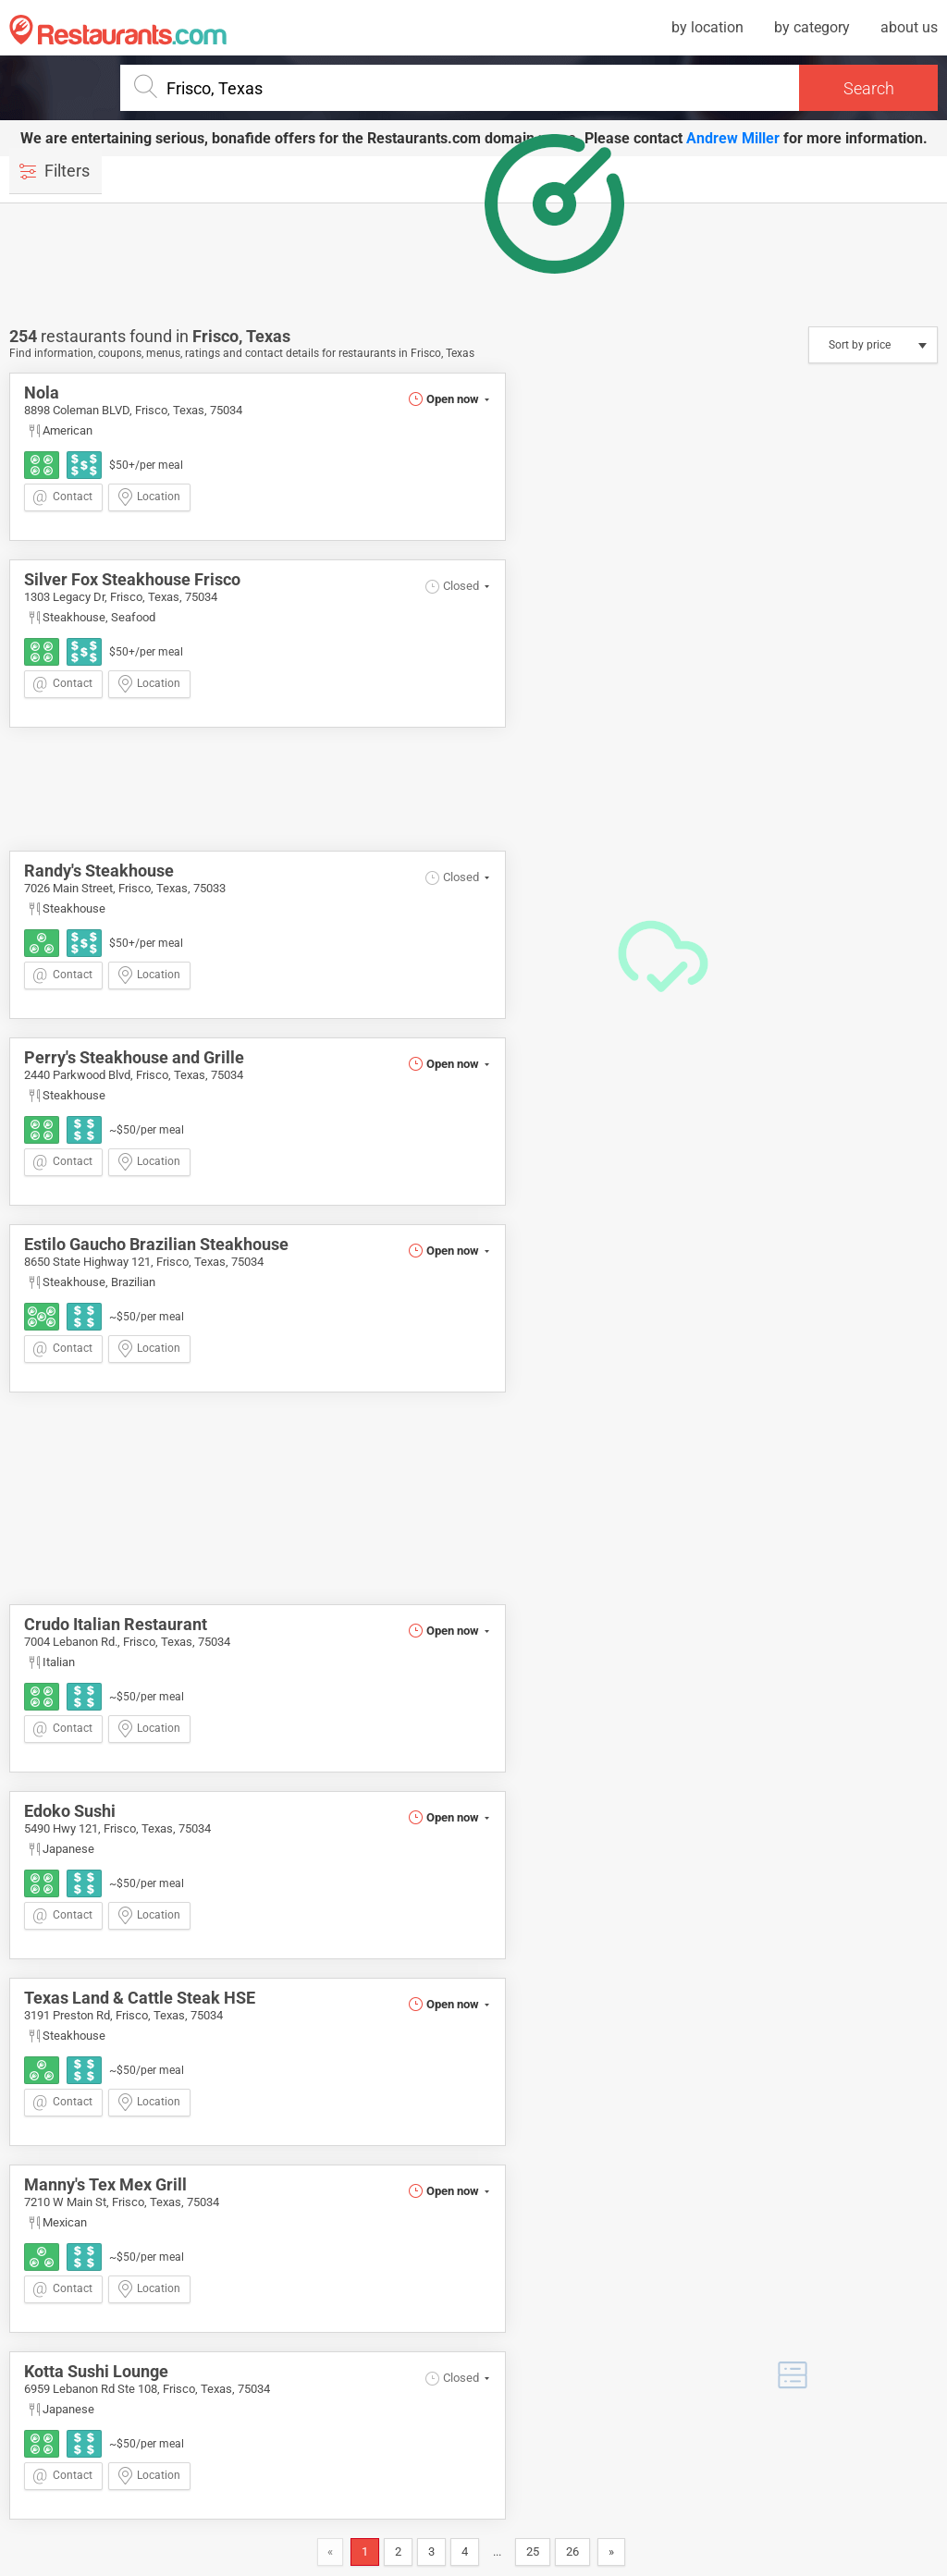  What do you see at coordinates (663, 953) in the screenshot?
I see `file successfully synced to cloud` at bounding box center [663, 953].